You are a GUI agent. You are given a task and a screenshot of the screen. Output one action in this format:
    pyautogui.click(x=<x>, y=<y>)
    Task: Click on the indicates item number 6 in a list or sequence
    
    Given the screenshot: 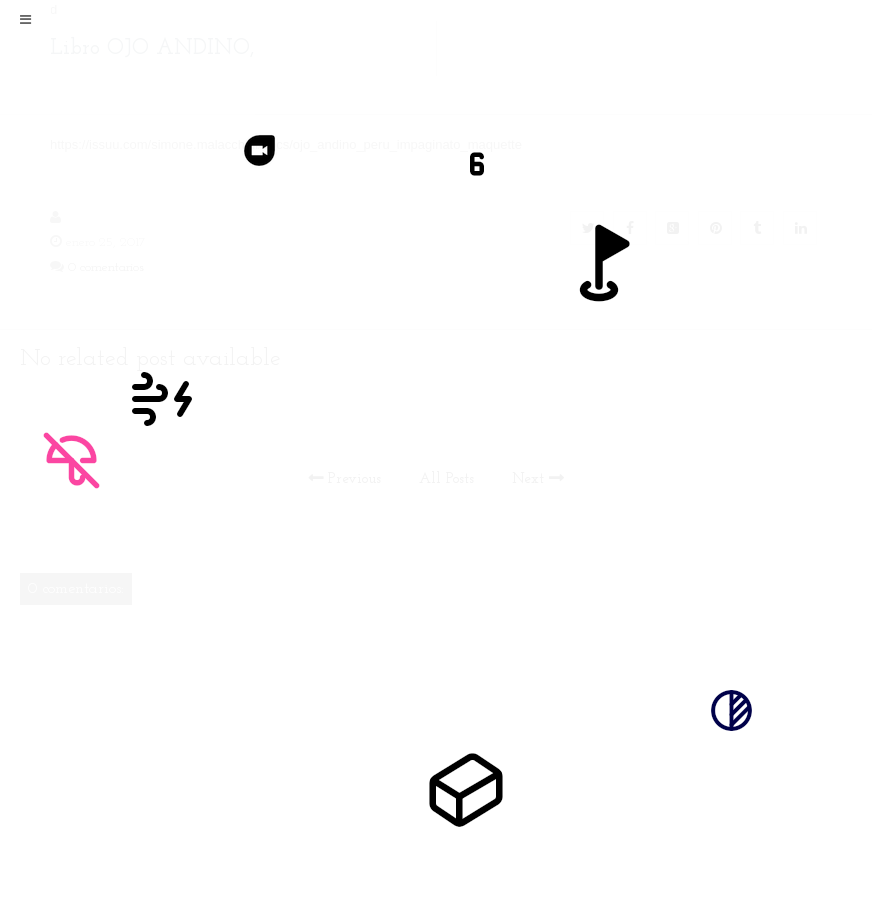 What is the action you would take?
    pyautogui.click(x=477, y=164)
    